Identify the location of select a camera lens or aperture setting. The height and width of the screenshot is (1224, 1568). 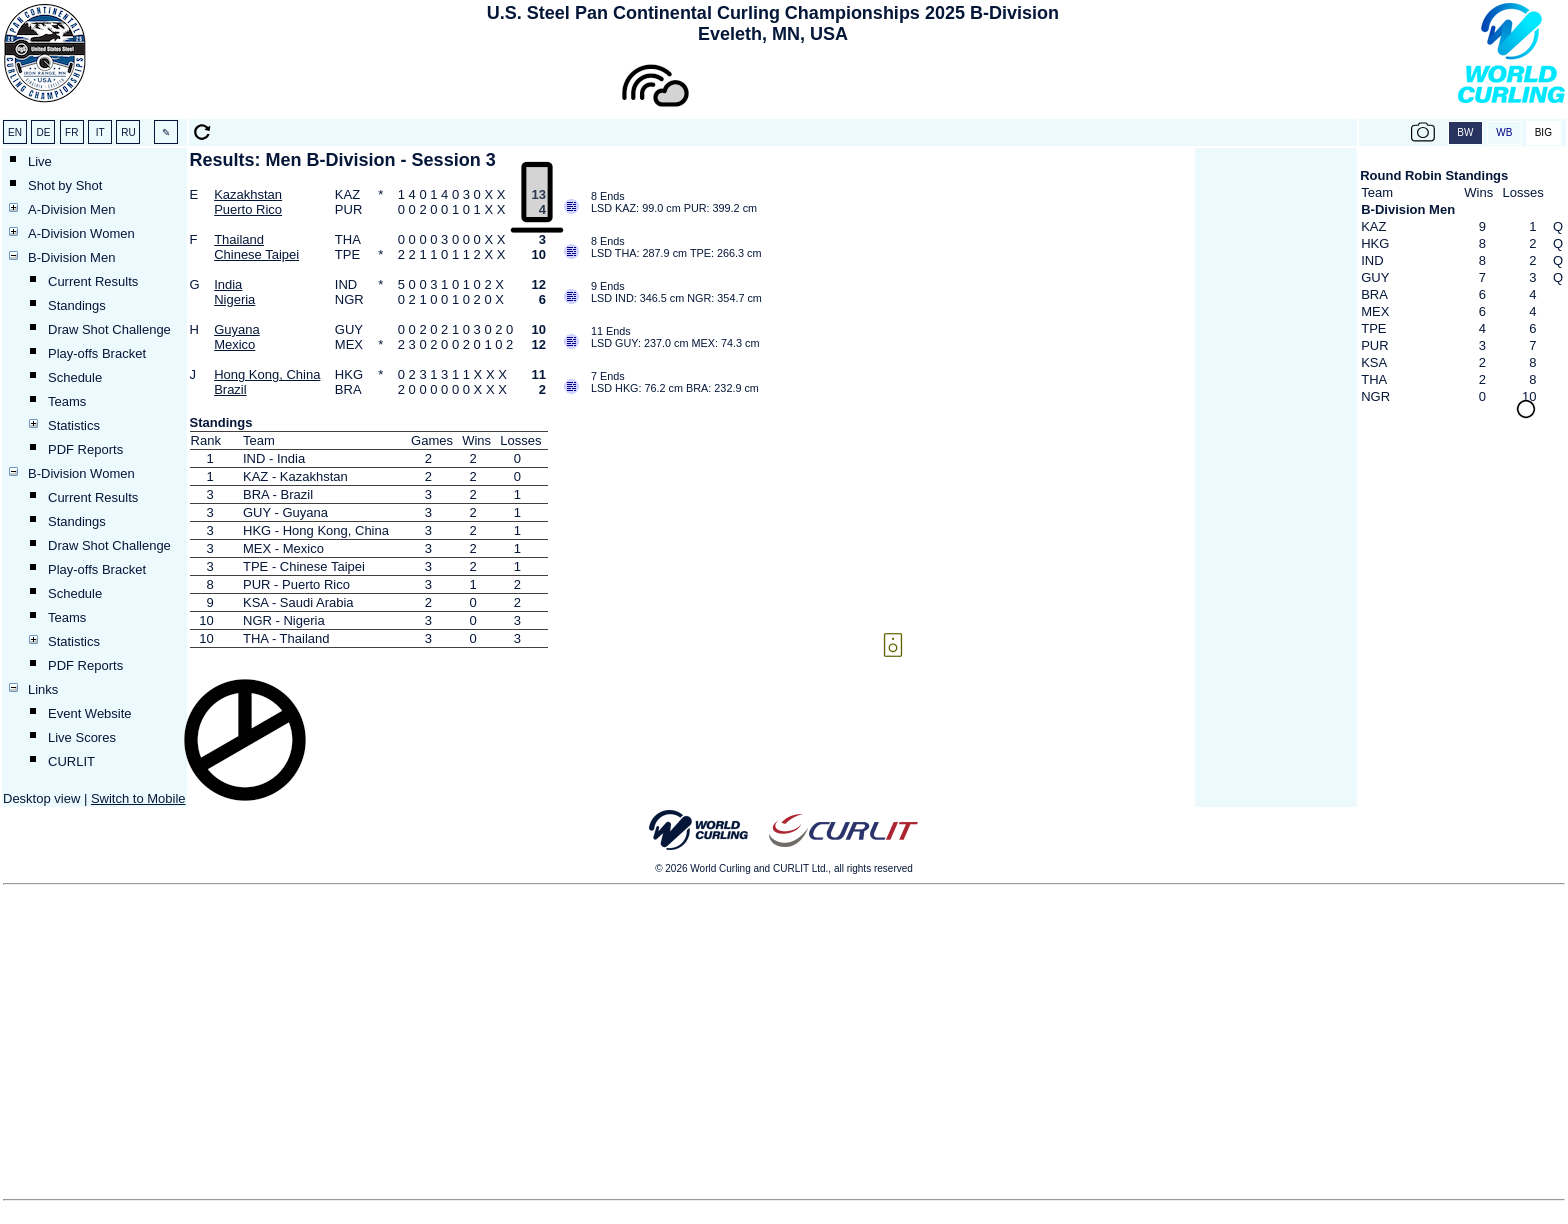
(1526, 409).